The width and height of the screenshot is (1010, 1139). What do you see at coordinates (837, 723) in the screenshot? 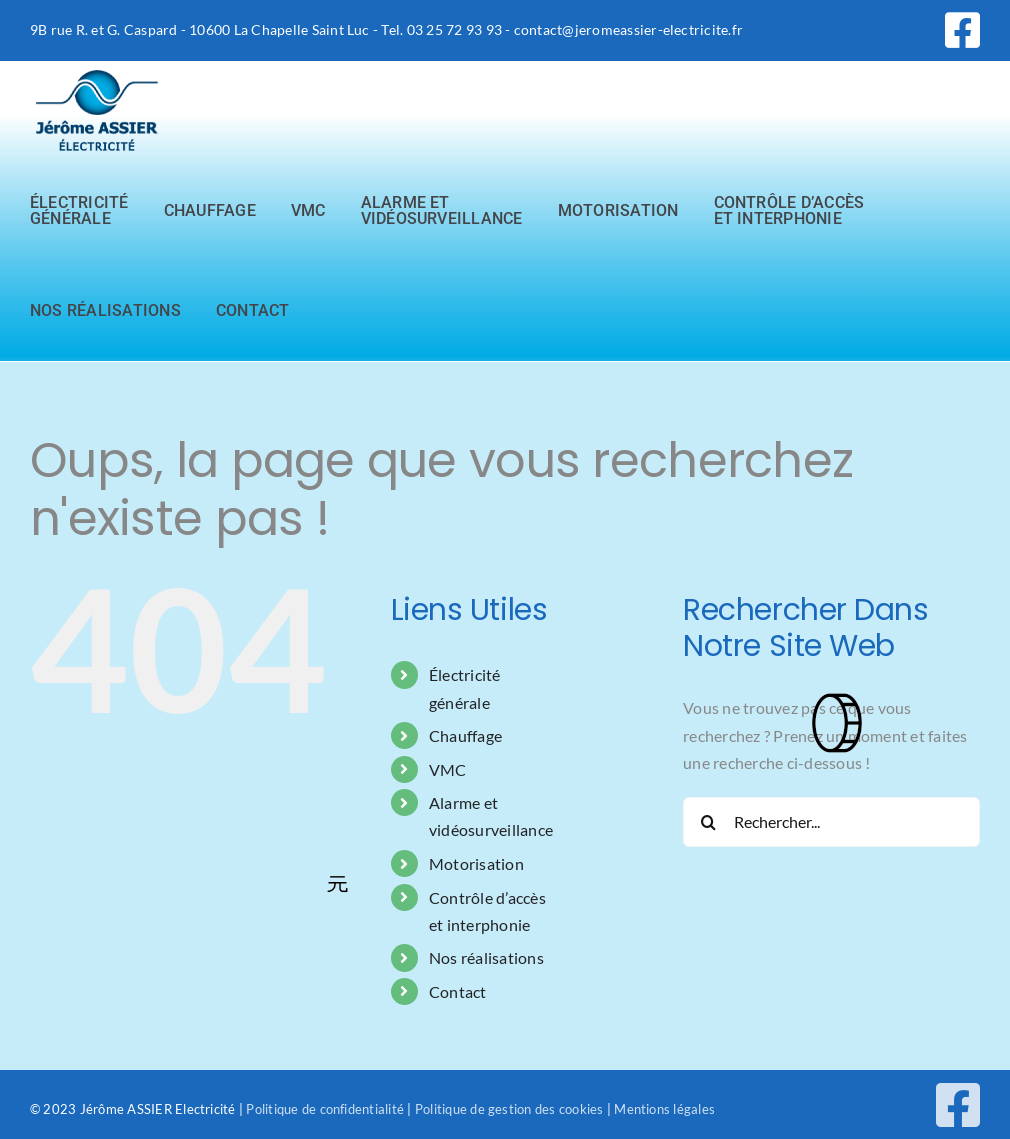
I see `view account balance or credits` at bounding box center [837, 723].